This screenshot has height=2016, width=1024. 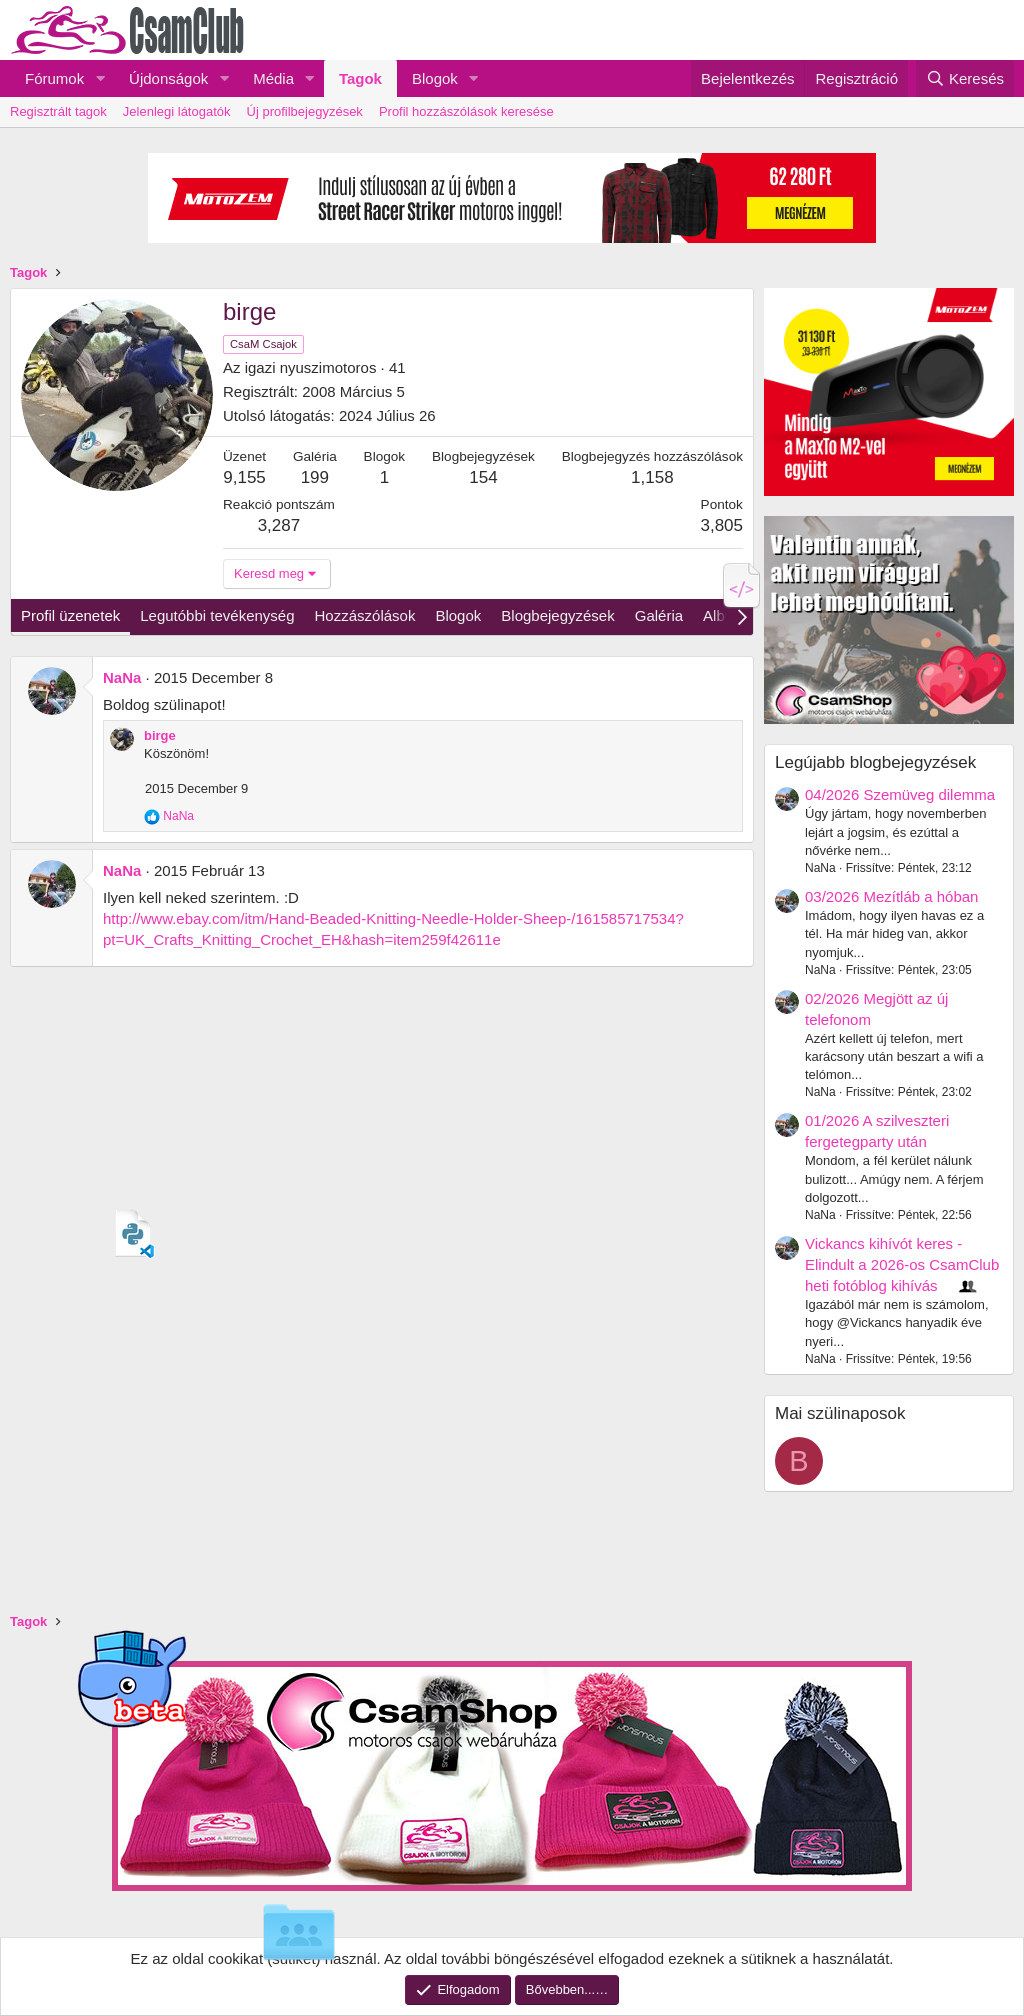 I want to click on open a python file in visual studio code, so click(x=133, y=1234).